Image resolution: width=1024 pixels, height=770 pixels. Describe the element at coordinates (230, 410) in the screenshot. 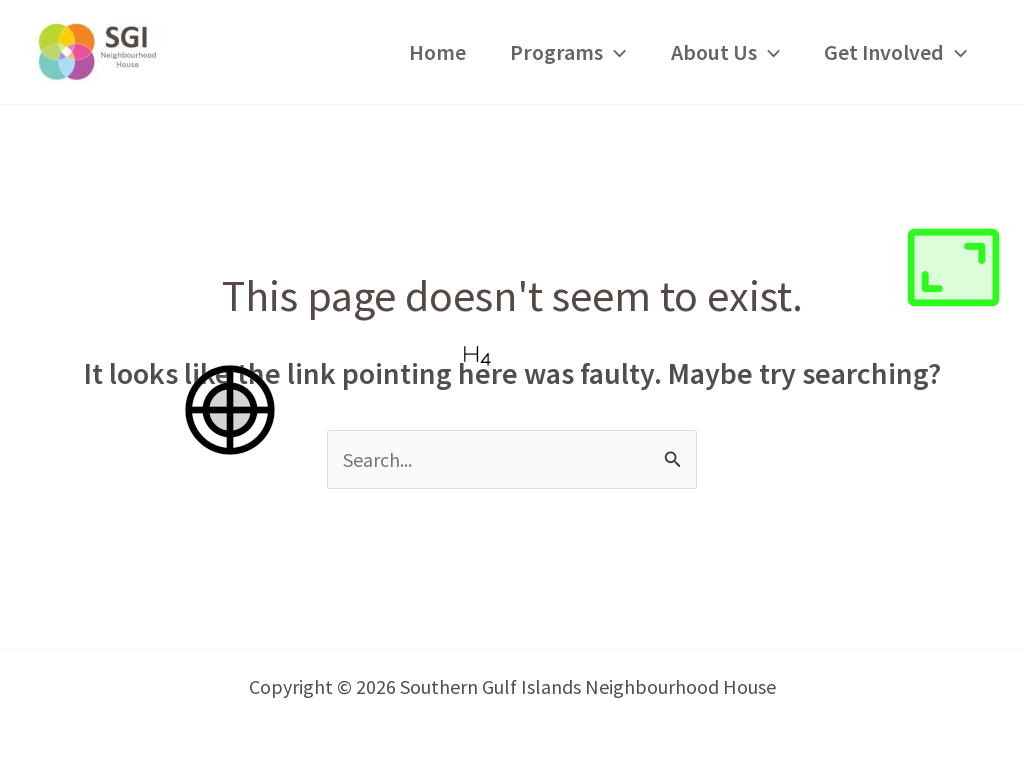

I see `view polar chart or radar graph data` at that location.